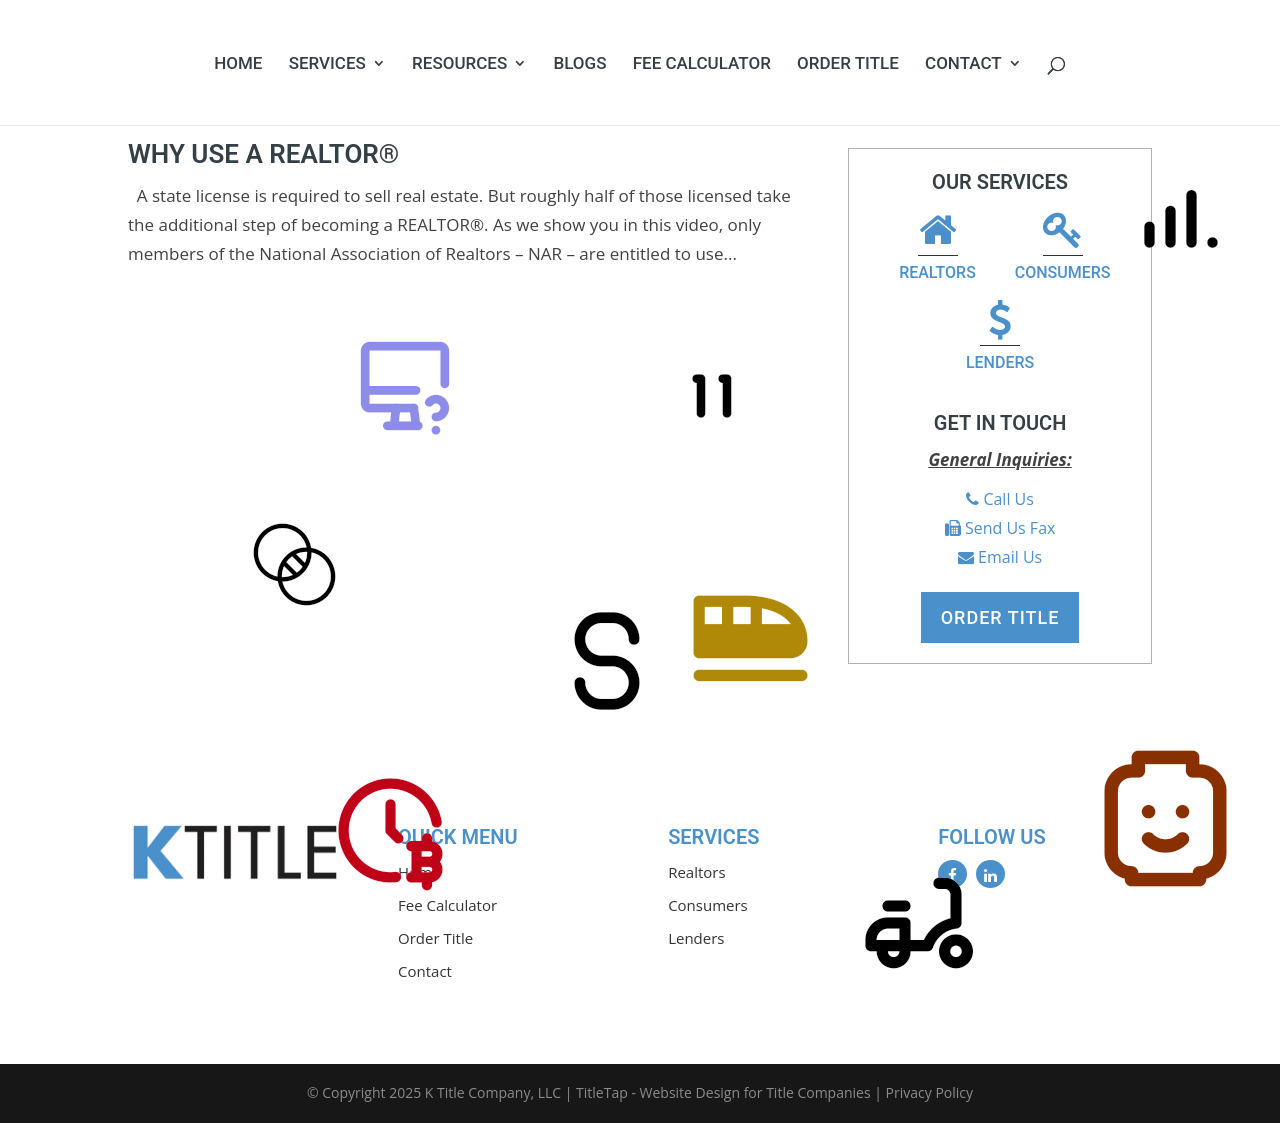 The width and height of the screenshot is (1280, 1123). What do you see at coordinates (294, 564) in the screenshot?
I see `intersect or merge two shapes` at bounding box center [294, 564].